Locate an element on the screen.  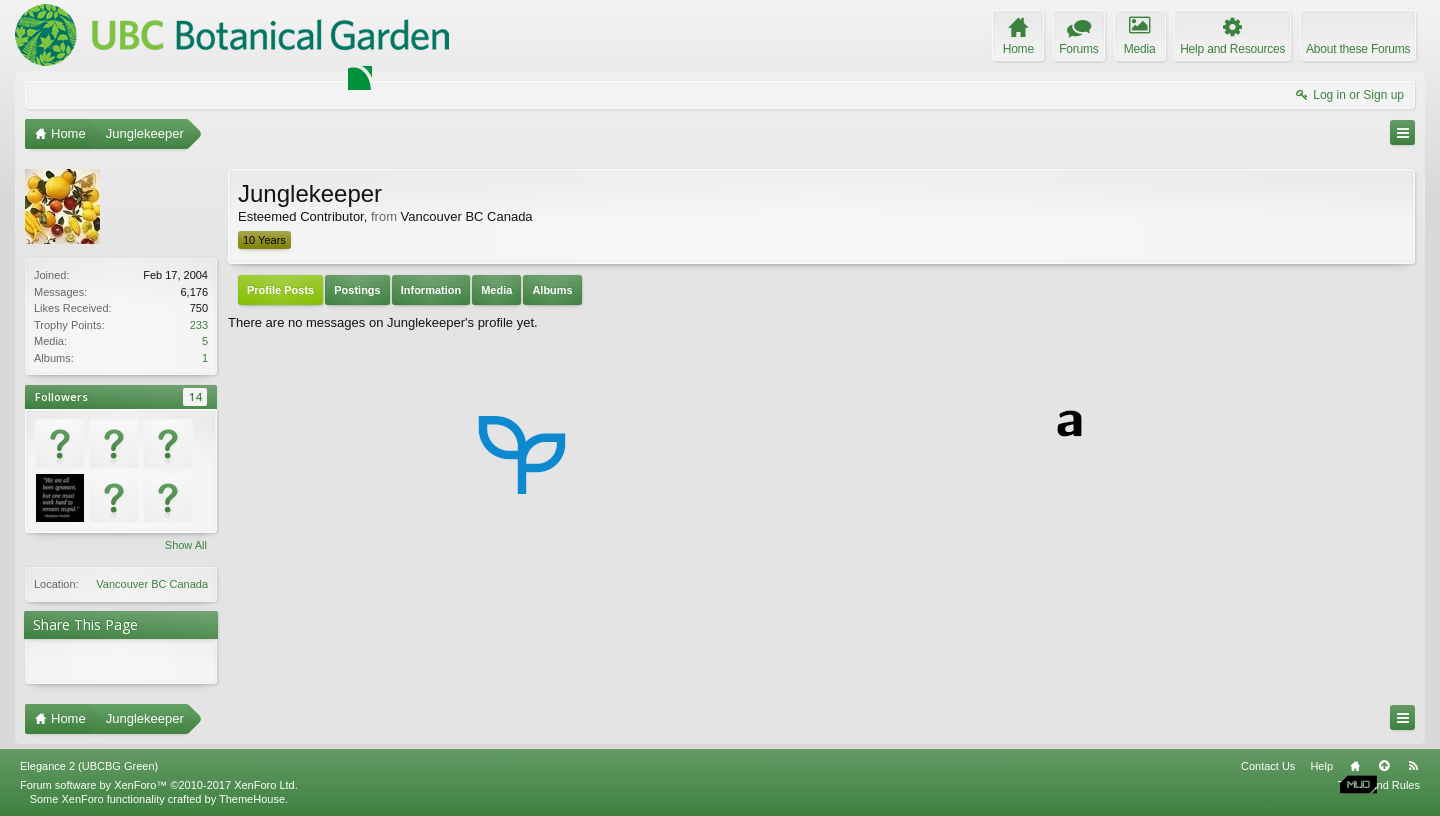
amilia brand logo is located at coordinates (1069, 423).